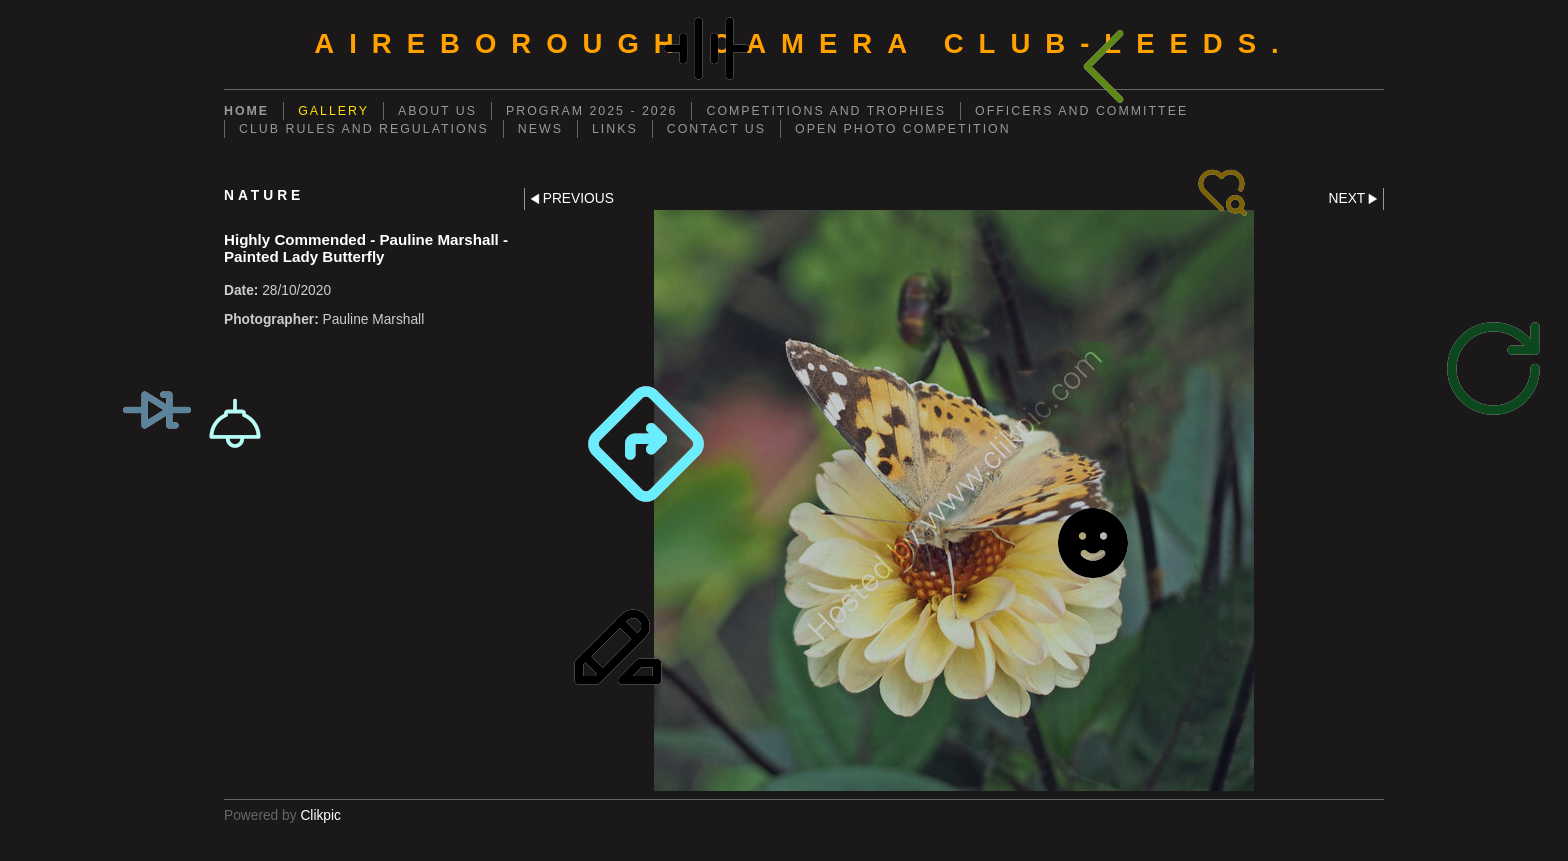 The image size is (1568, 861). Describe the element at coordinates (1221, 190) in the screenshot. I see `search your liked or favorited items` at that location.